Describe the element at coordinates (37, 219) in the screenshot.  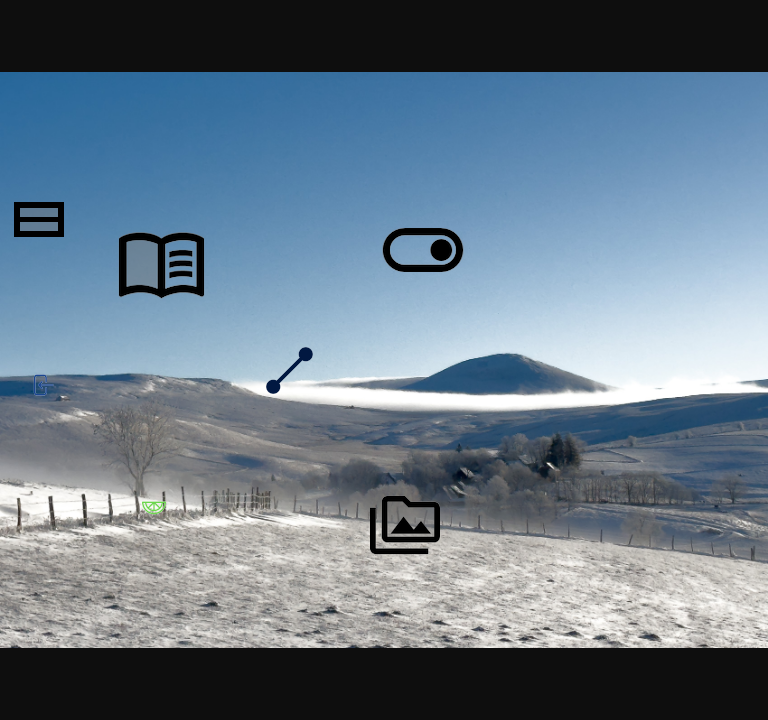
I see `switch to stream or list view` at that location.